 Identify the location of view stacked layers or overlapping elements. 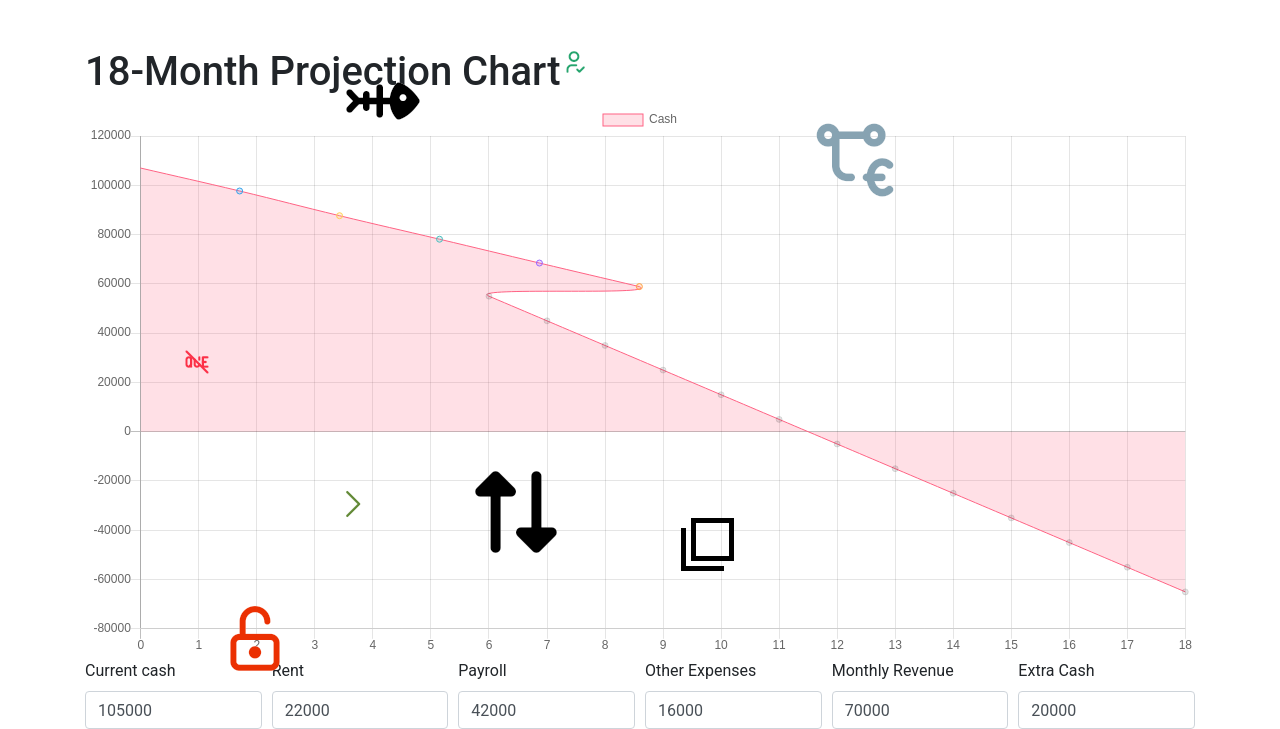
(707, 544).